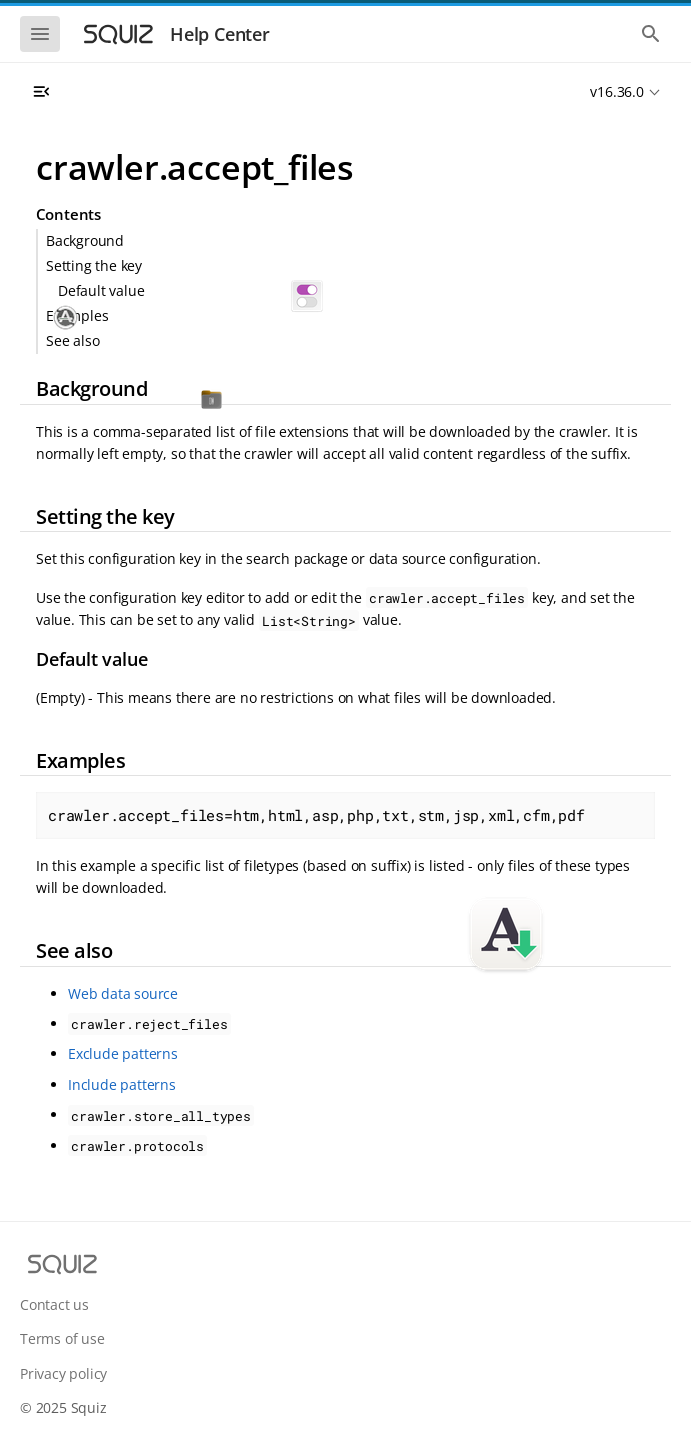 This screenshot has width=691, height=1444. Describe the element at coordinates (211, 399) in the screenshot. I see `access your templates folder` at that location.